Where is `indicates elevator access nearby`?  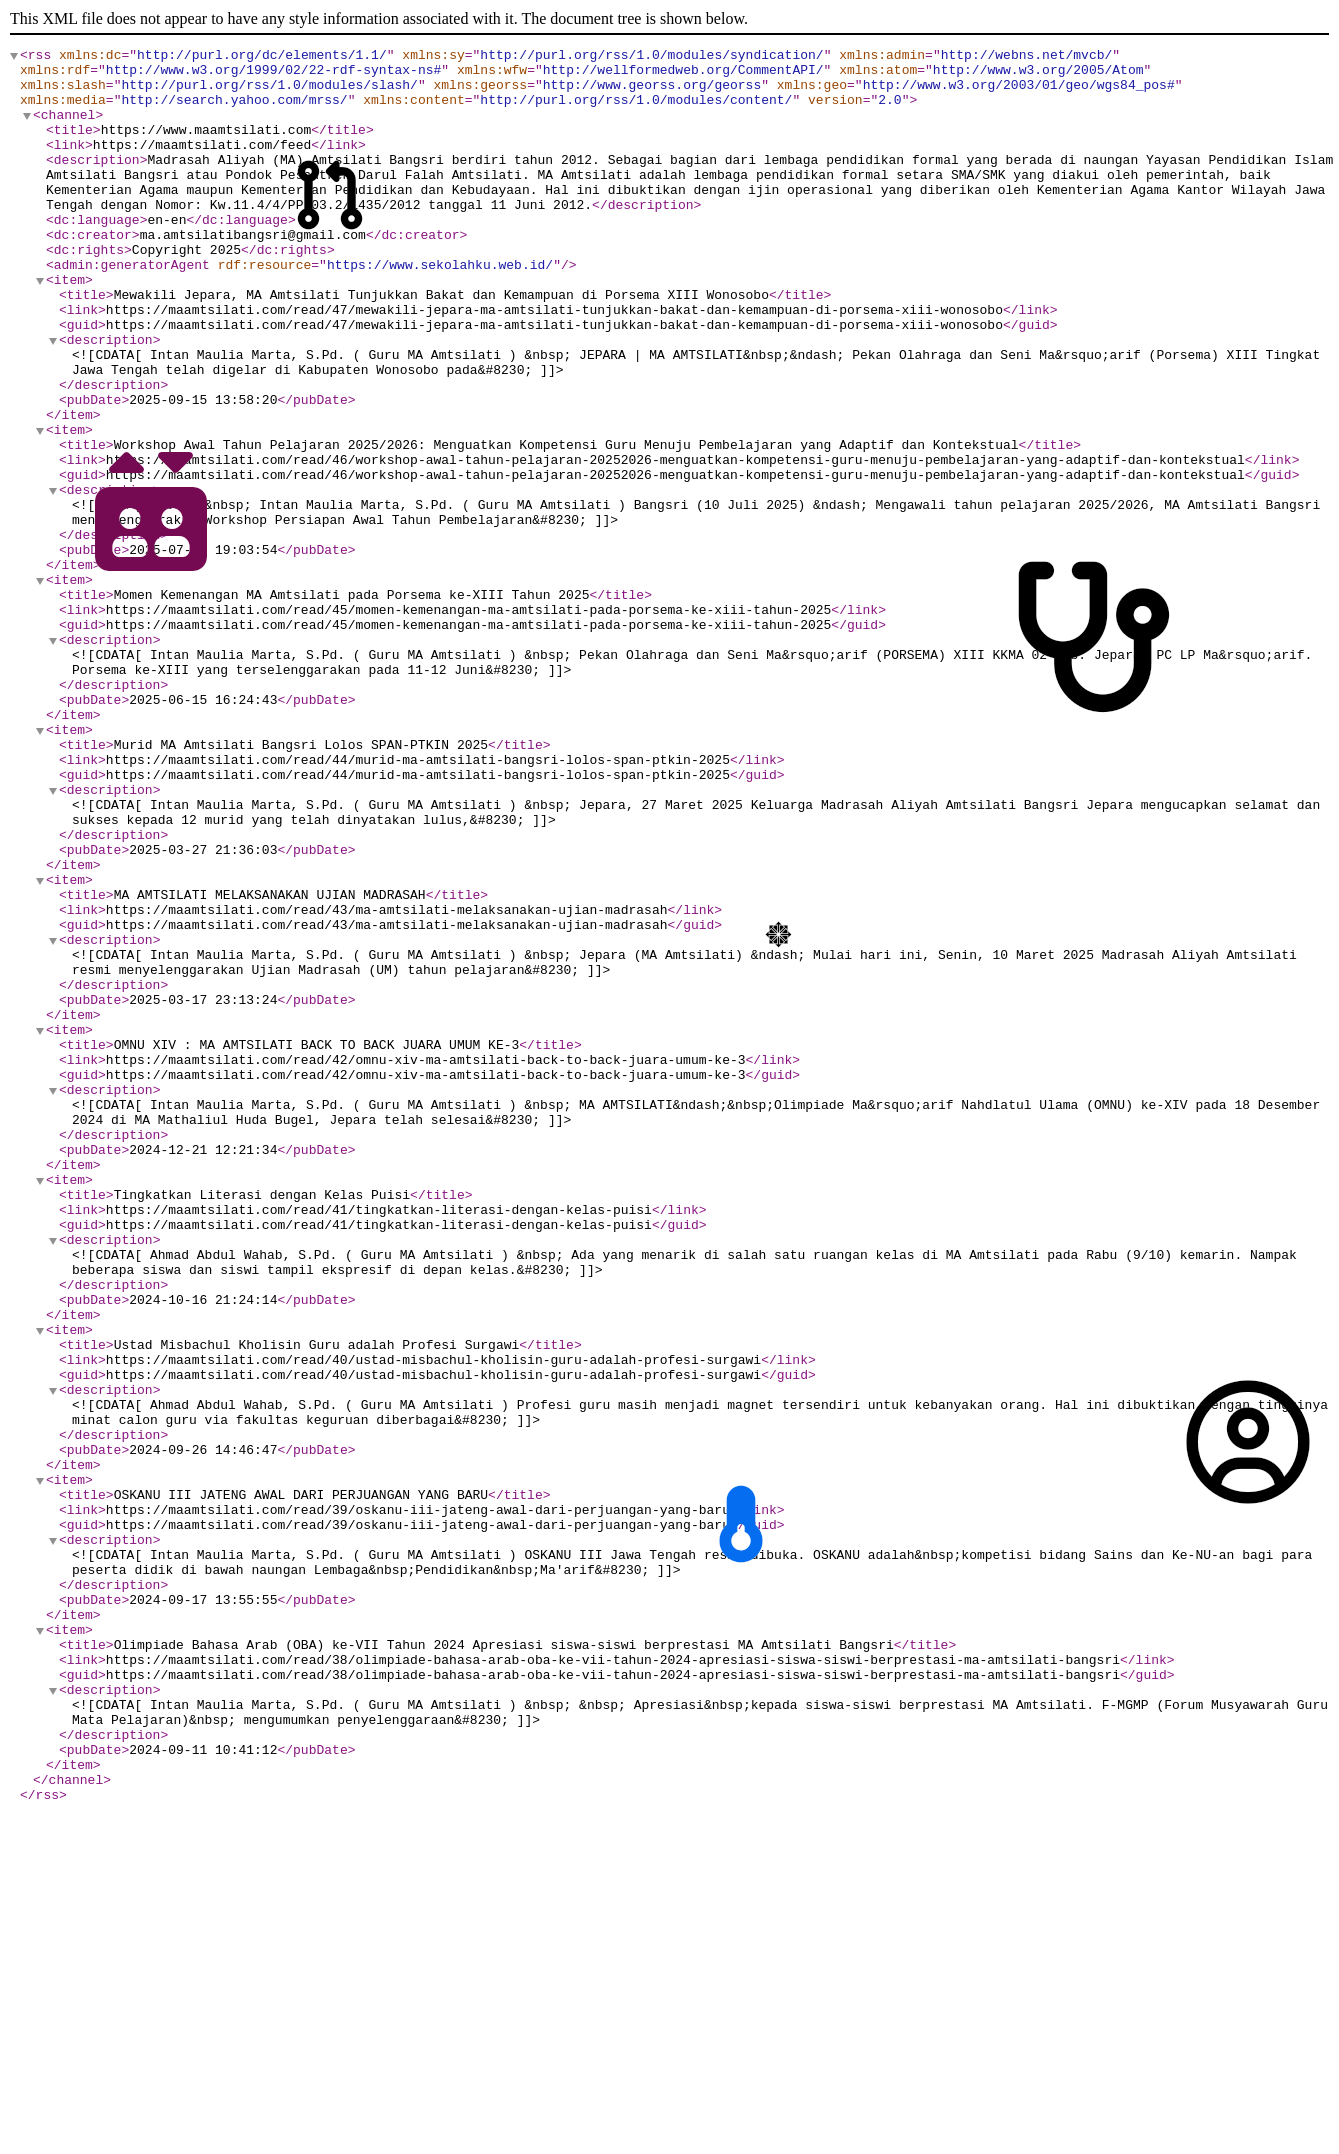 indicates elevator access nearby is located at coordinates (151, 515).